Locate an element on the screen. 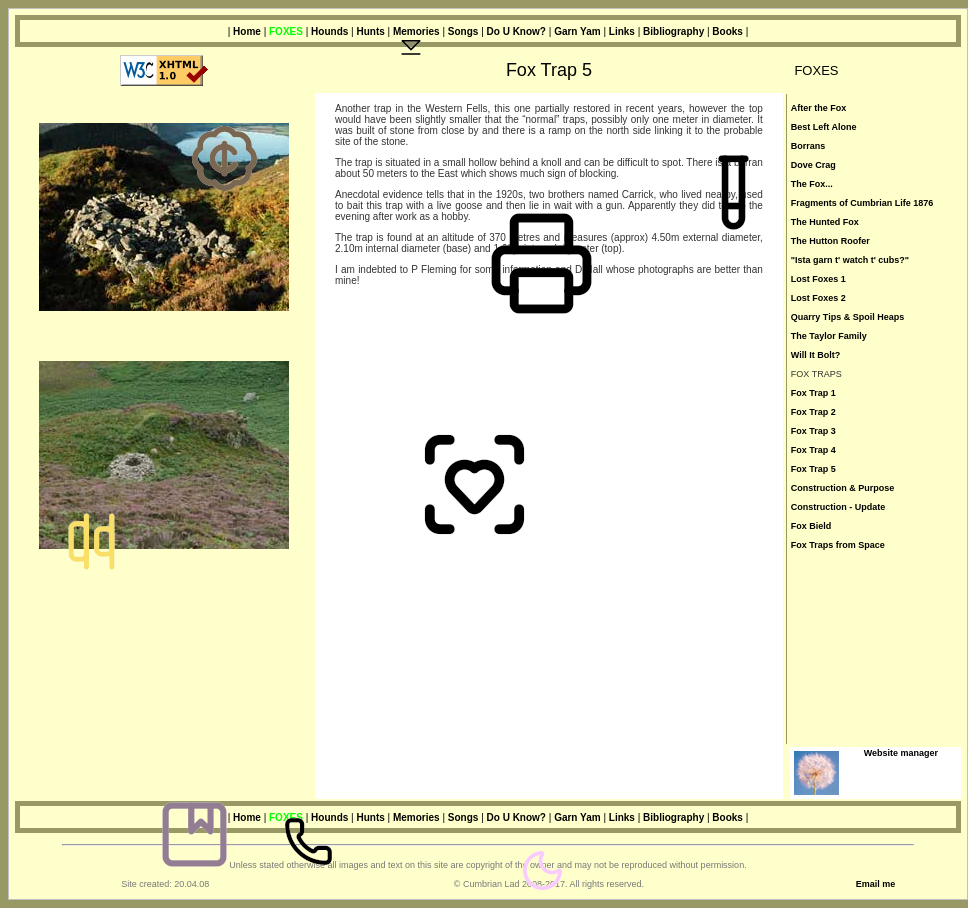  distribute objects horizontally from the end is located at coordinates (91, 541).